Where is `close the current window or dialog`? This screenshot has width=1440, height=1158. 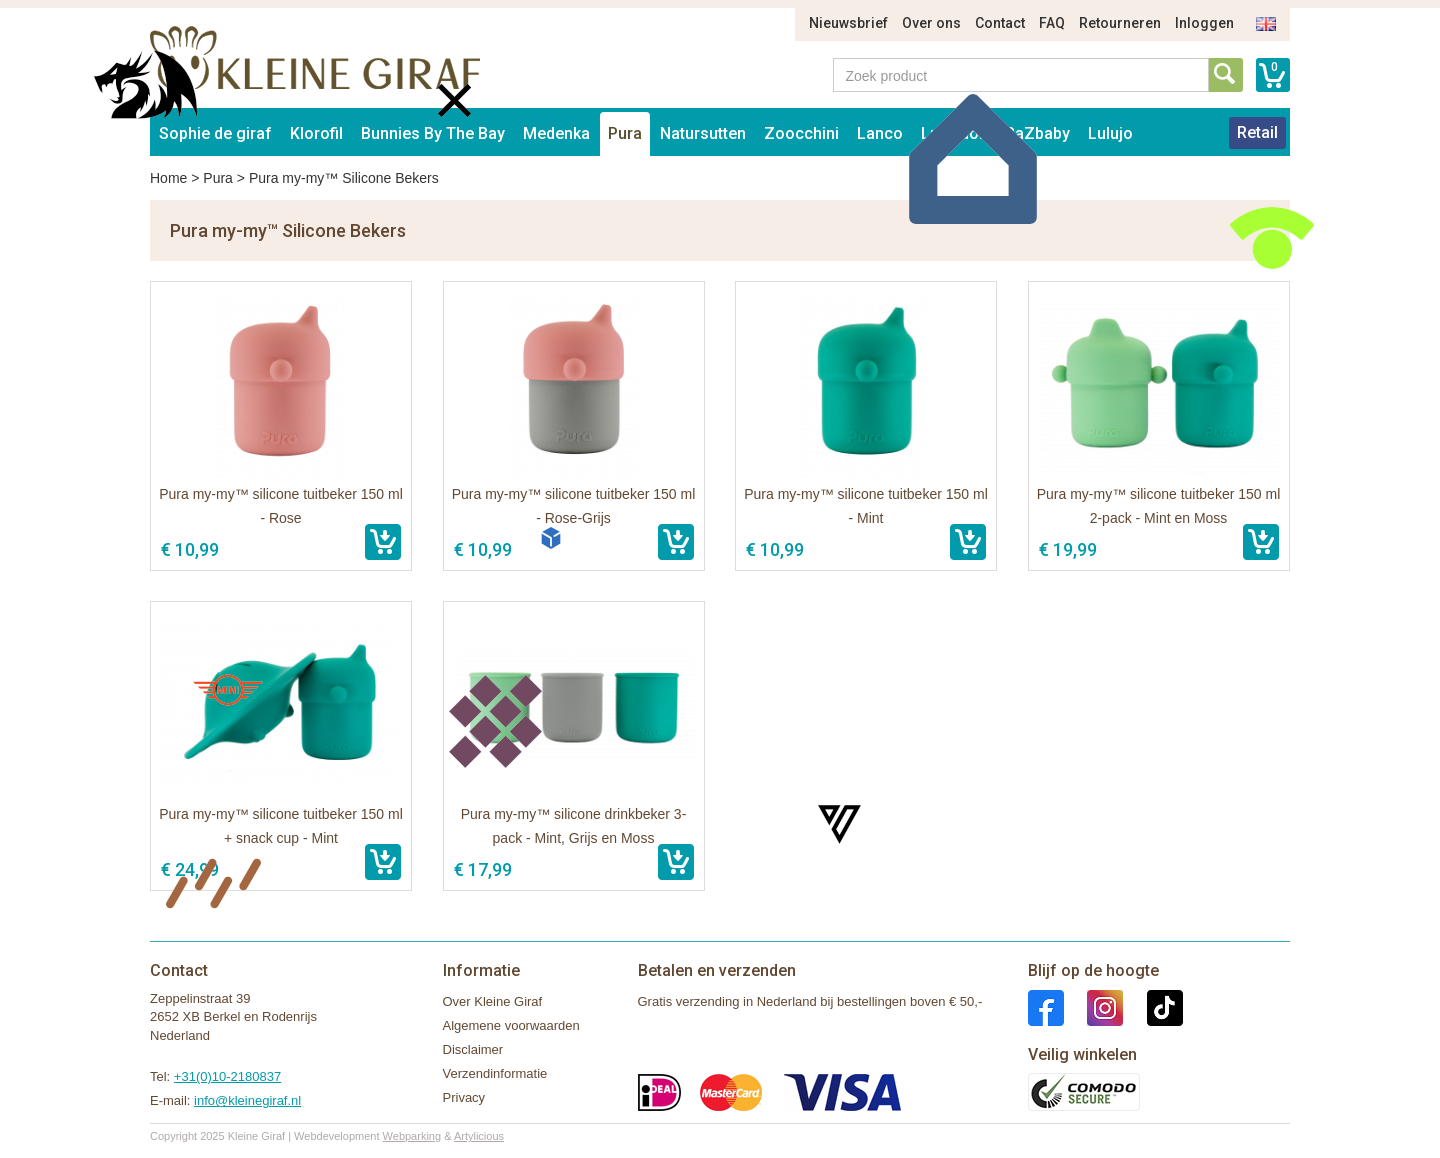 close the current window or dialog is located at coordinates (454, 100).